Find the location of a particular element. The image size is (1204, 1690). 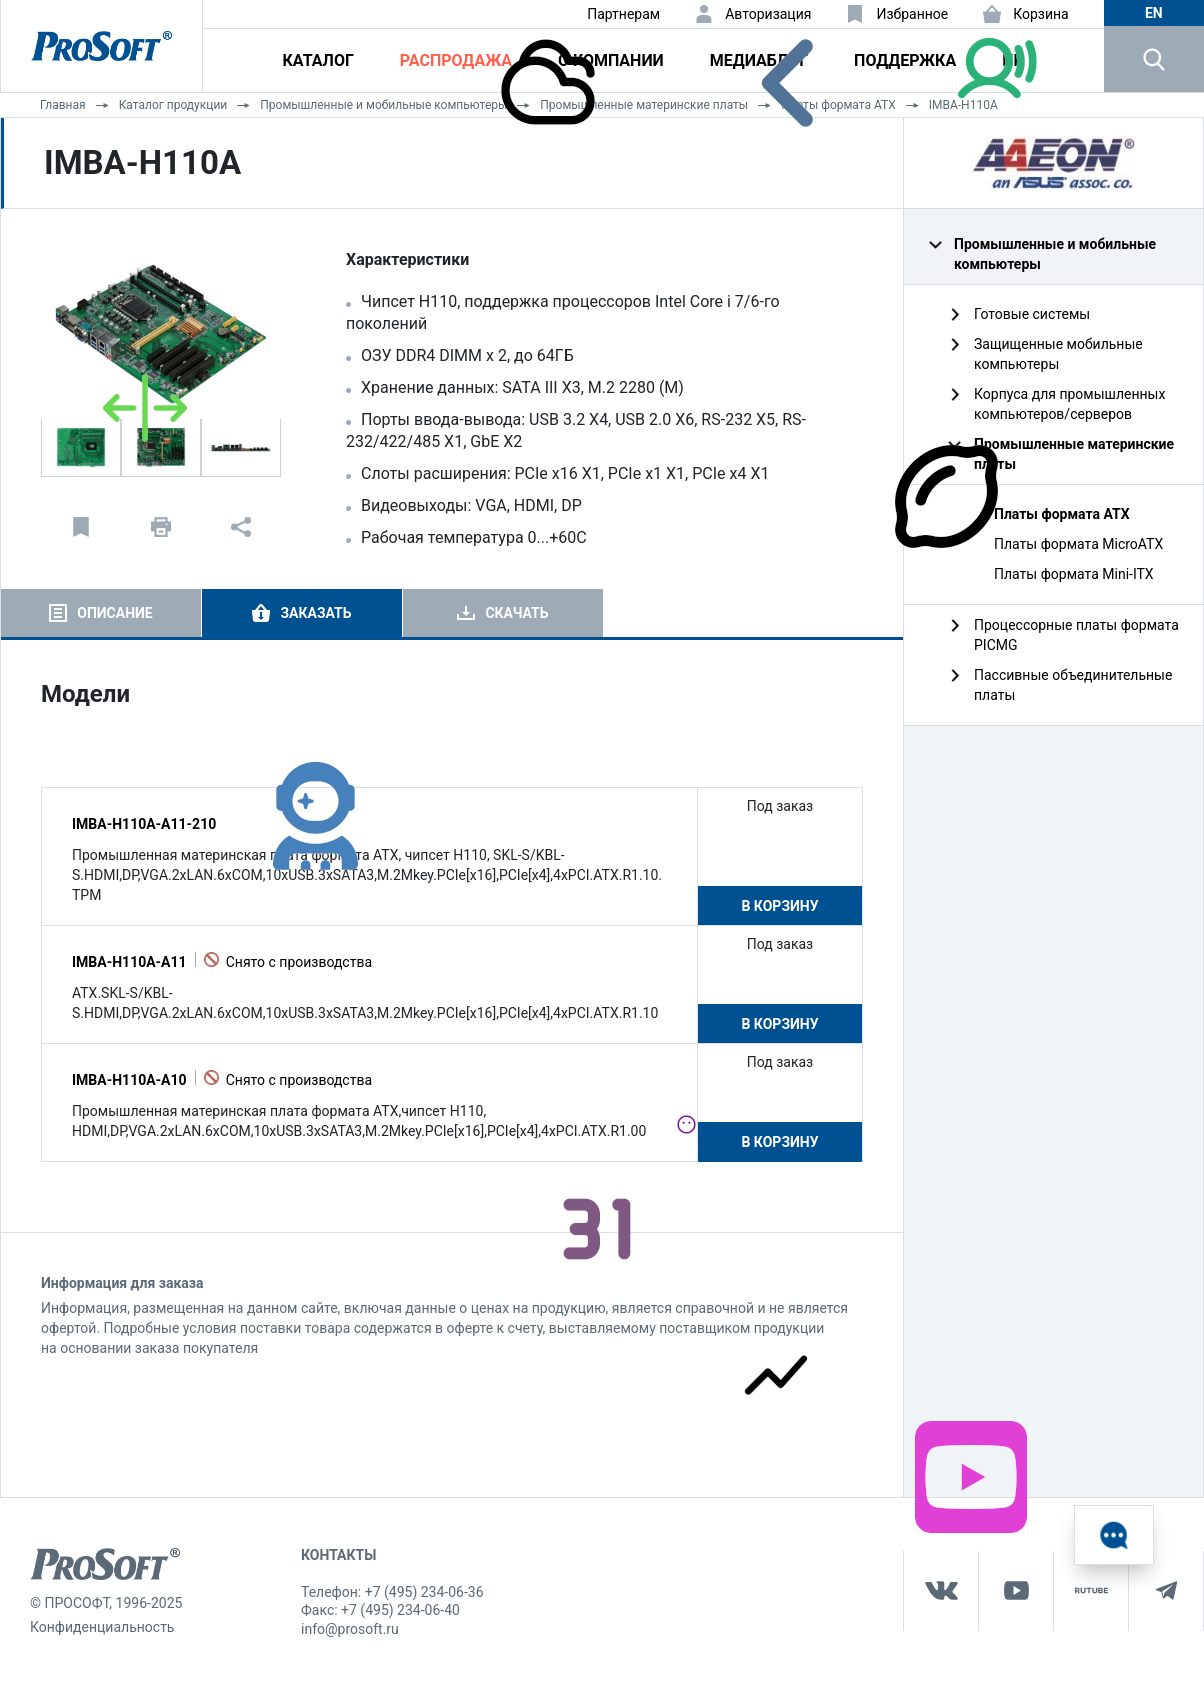

indicates cloudy weather conditions is located at coordinates (548, 82).